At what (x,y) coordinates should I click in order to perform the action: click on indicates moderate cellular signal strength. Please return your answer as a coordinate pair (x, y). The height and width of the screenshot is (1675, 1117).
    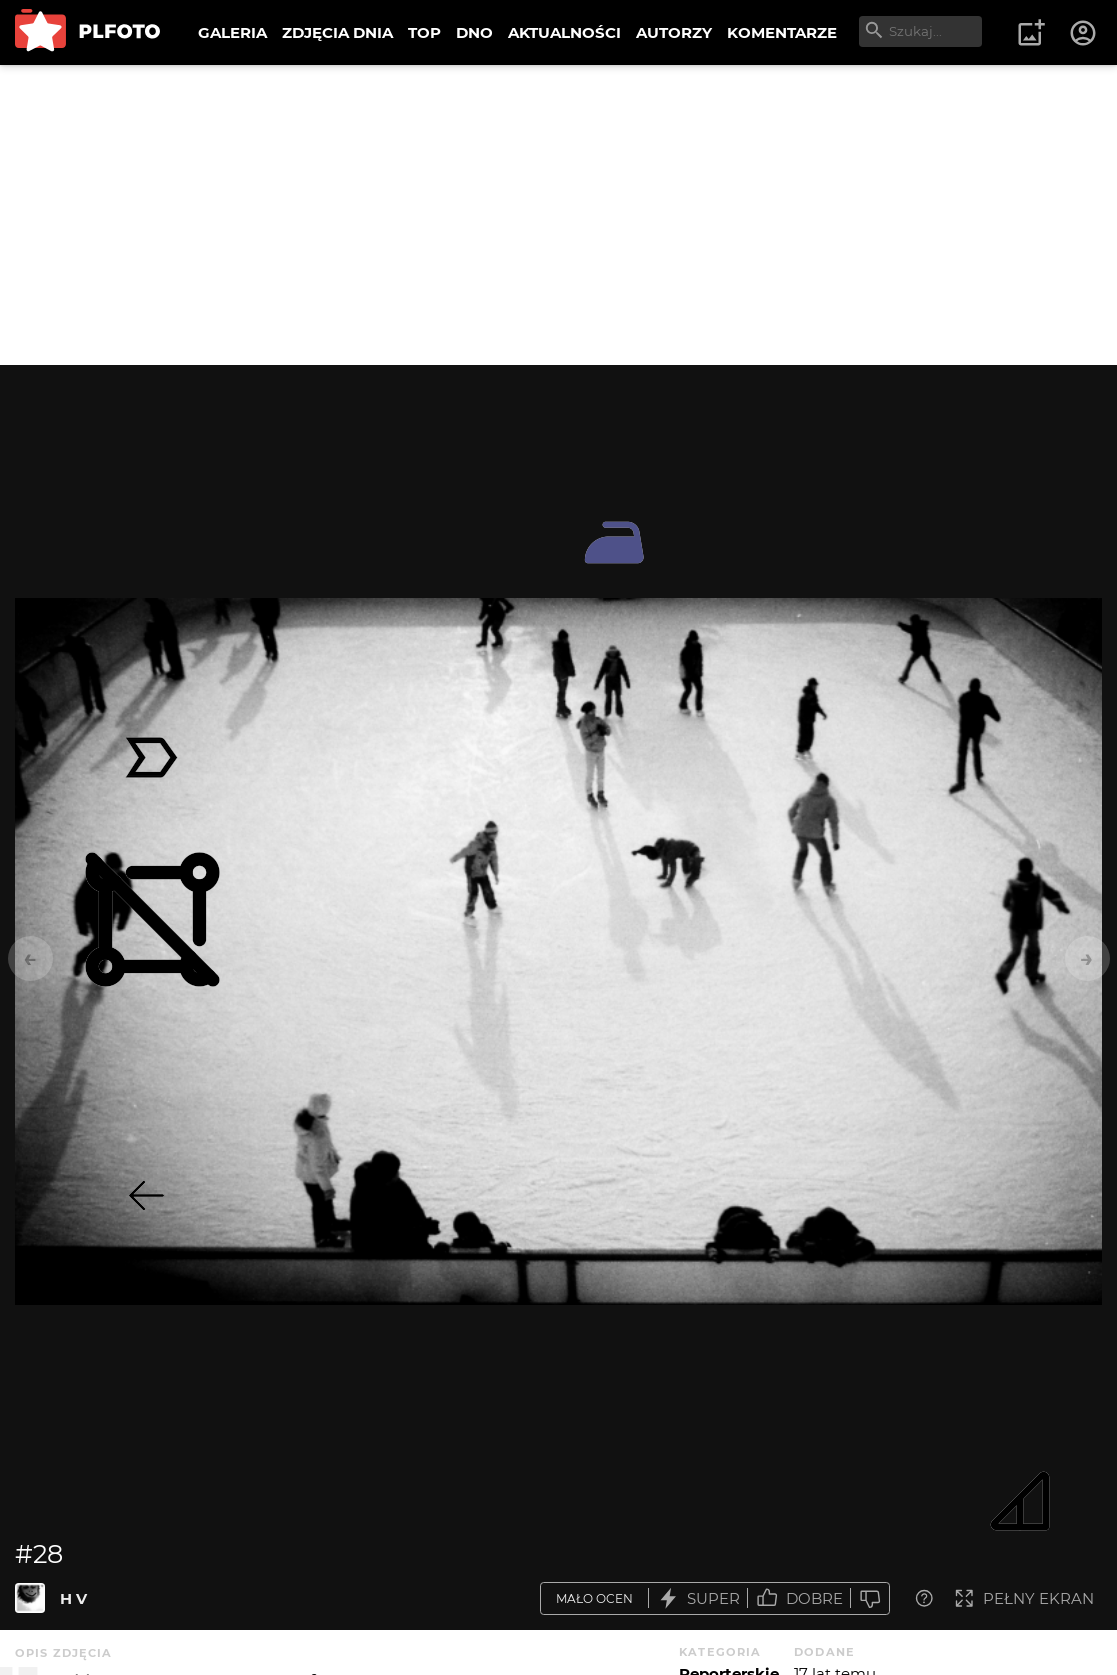
    Looking at the image, I should click on (1020, 1501).